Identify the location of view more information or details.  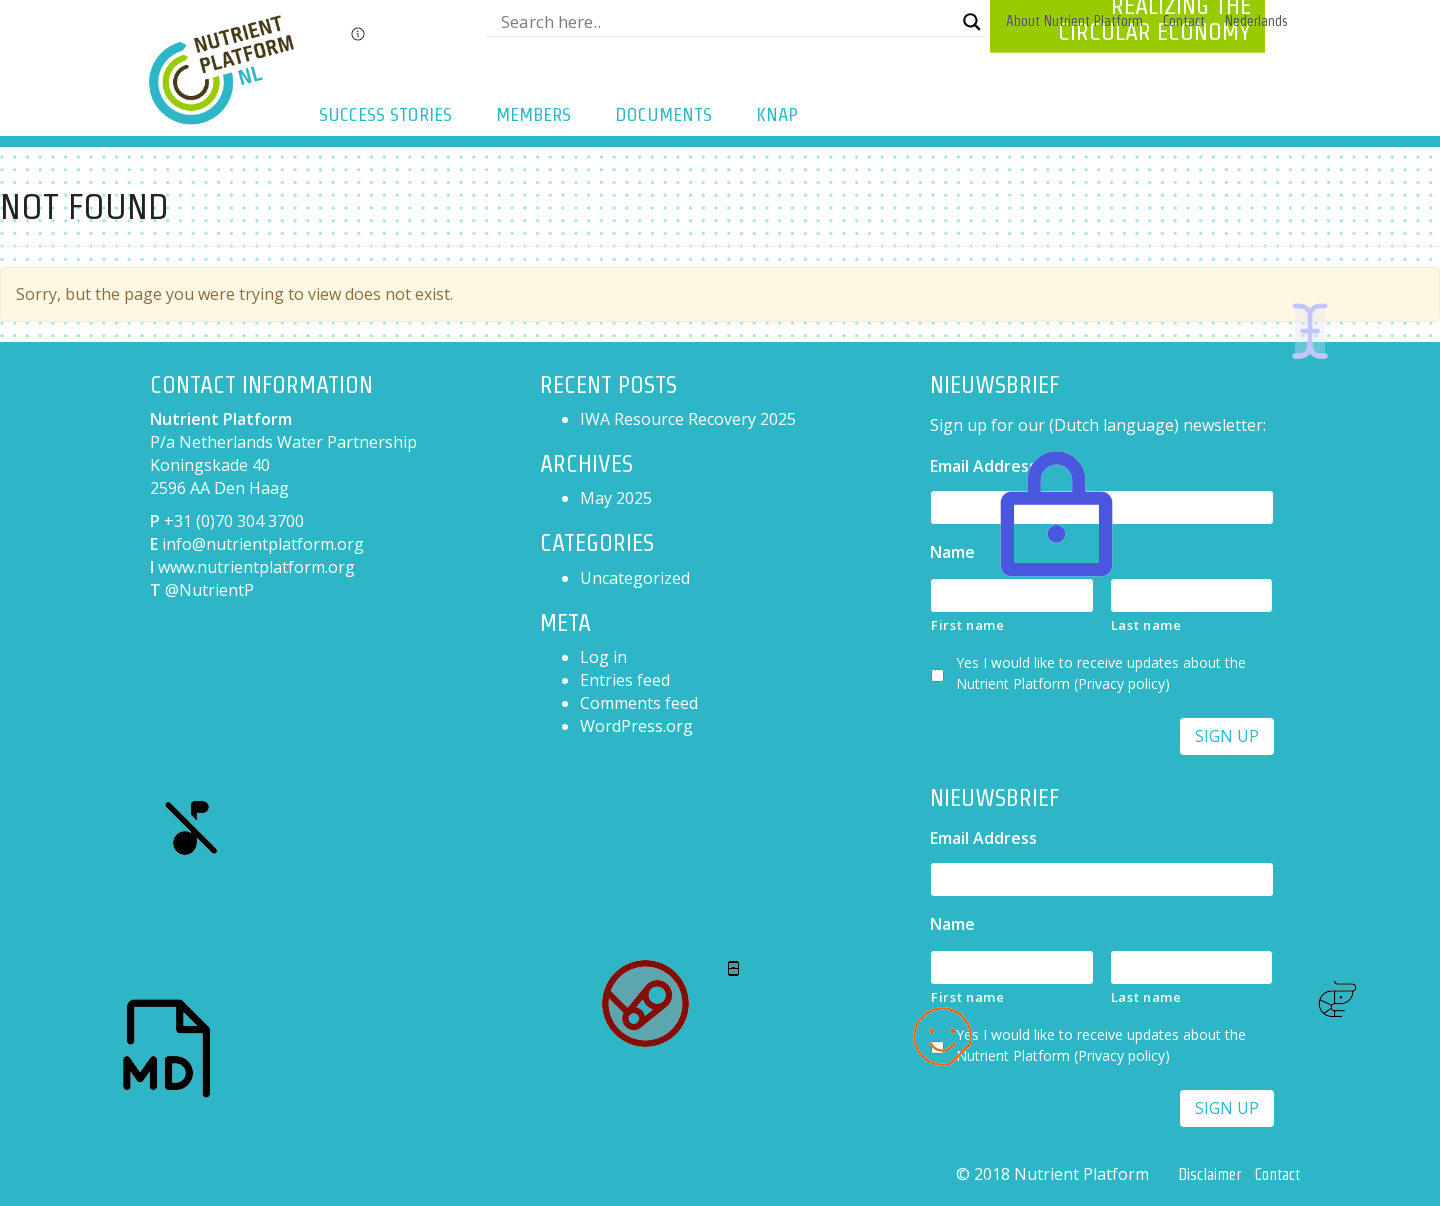
(358, 34).